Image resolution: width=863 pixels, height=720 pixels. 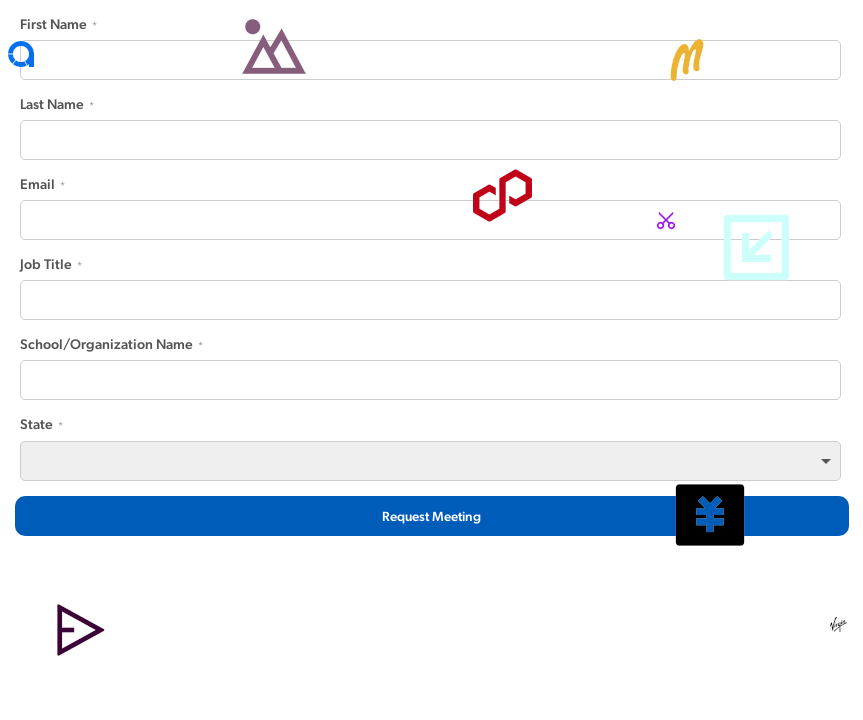 I want to click on navigate to previous or lower-level content, so click(x=756, y=247).